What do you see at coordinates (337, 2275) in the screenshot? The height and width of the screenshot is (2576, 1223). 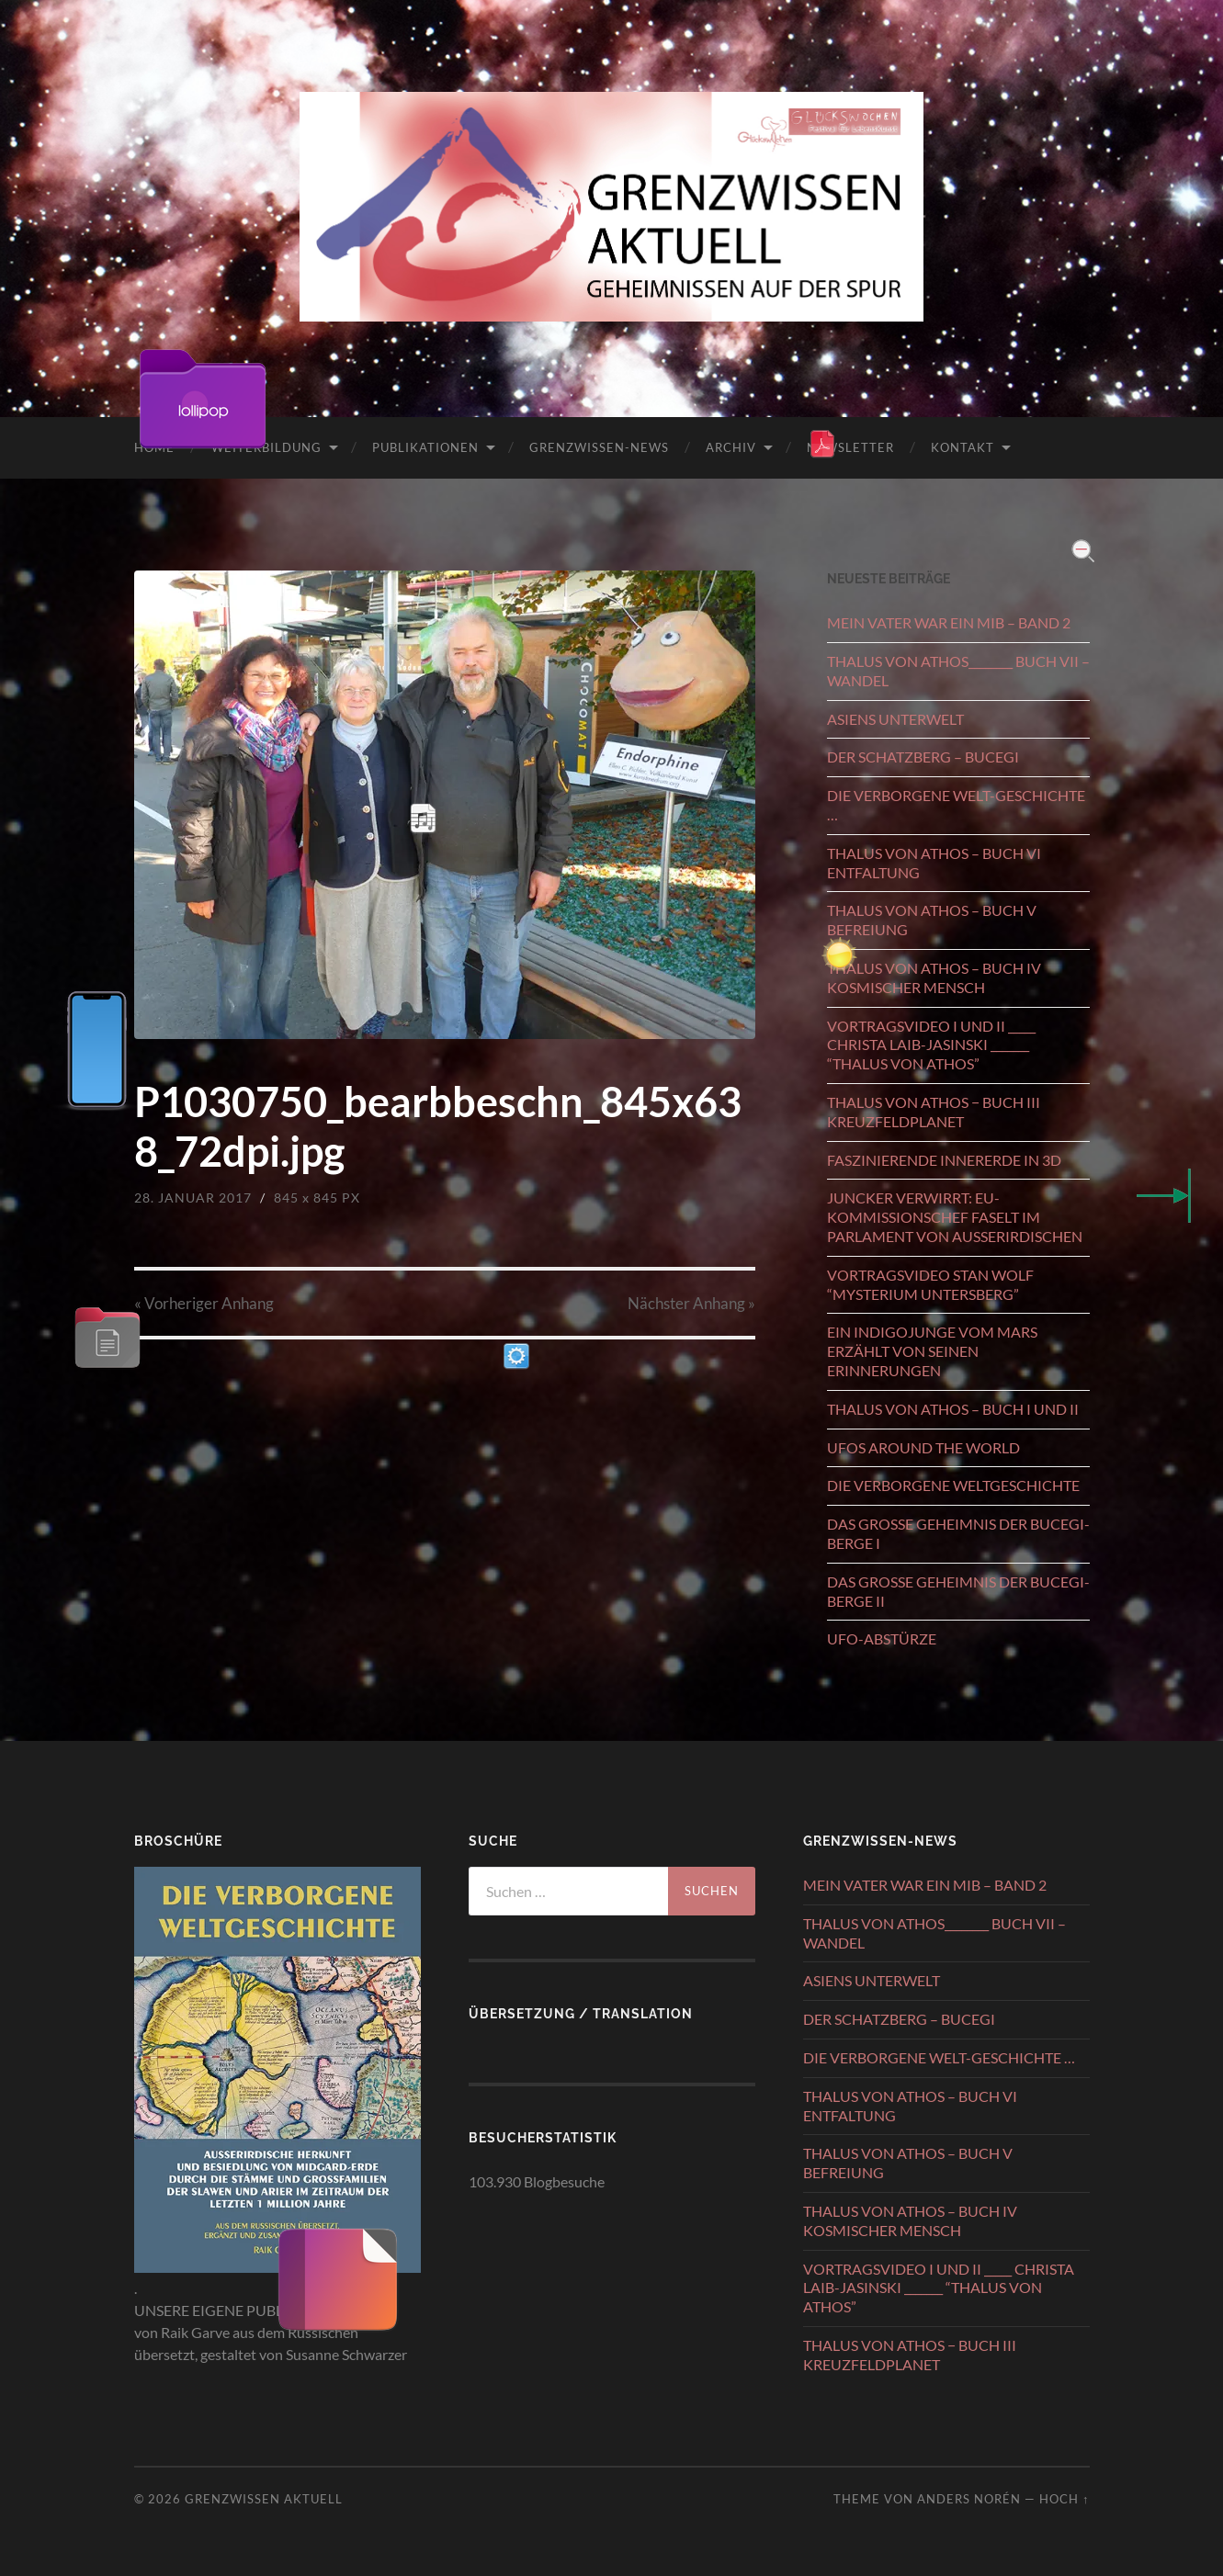 I see `customize desktop theme settings` at bounding box center [337, 2275].